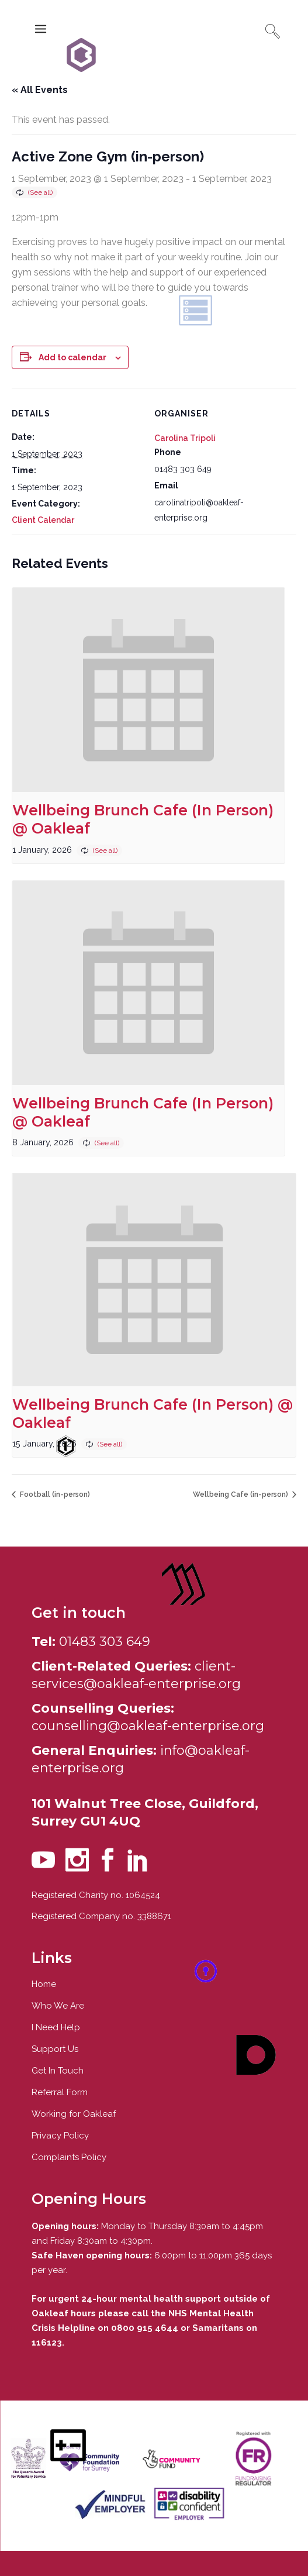  What do you see at coordinates (206, 1971) in the screenshot?
I see `lock or secure a room` at bounding box center [206, 1971].